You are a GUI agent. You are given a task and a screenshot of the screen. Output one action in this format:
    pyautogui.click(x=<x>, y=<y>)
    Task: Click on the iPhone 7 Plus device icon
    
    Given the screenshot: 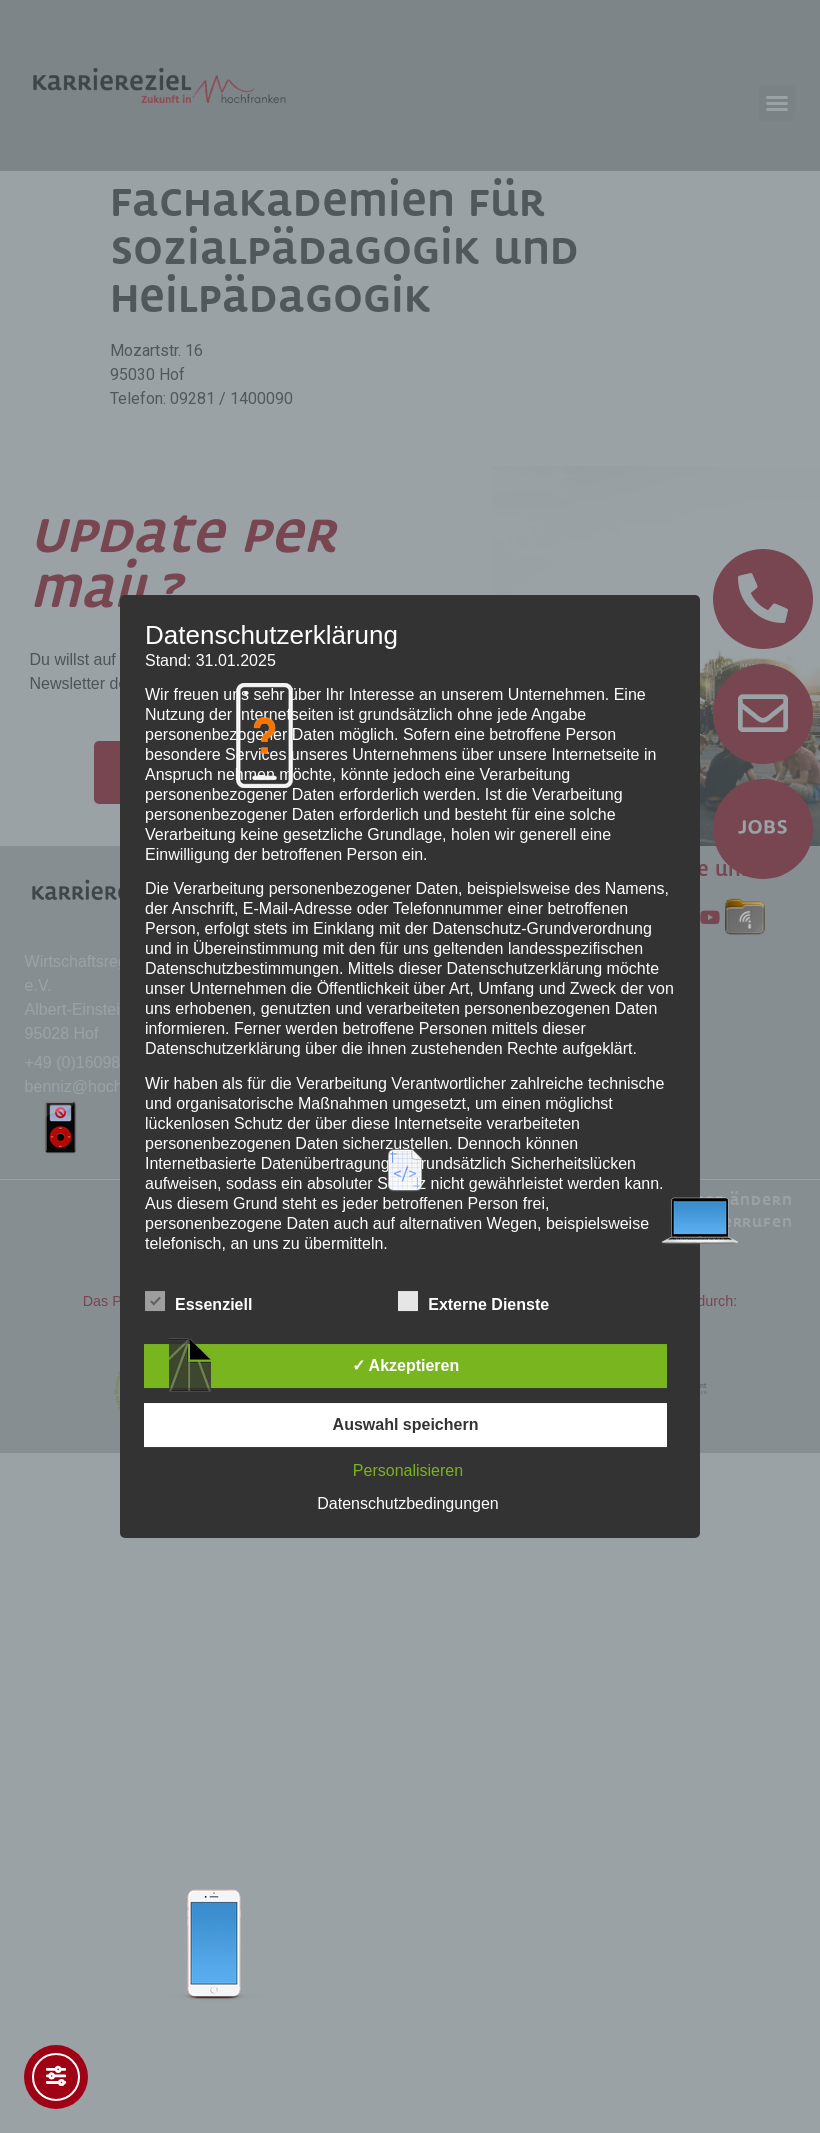 What is the action you would take?
    pyautogui.click(x=214, y=1945)
    